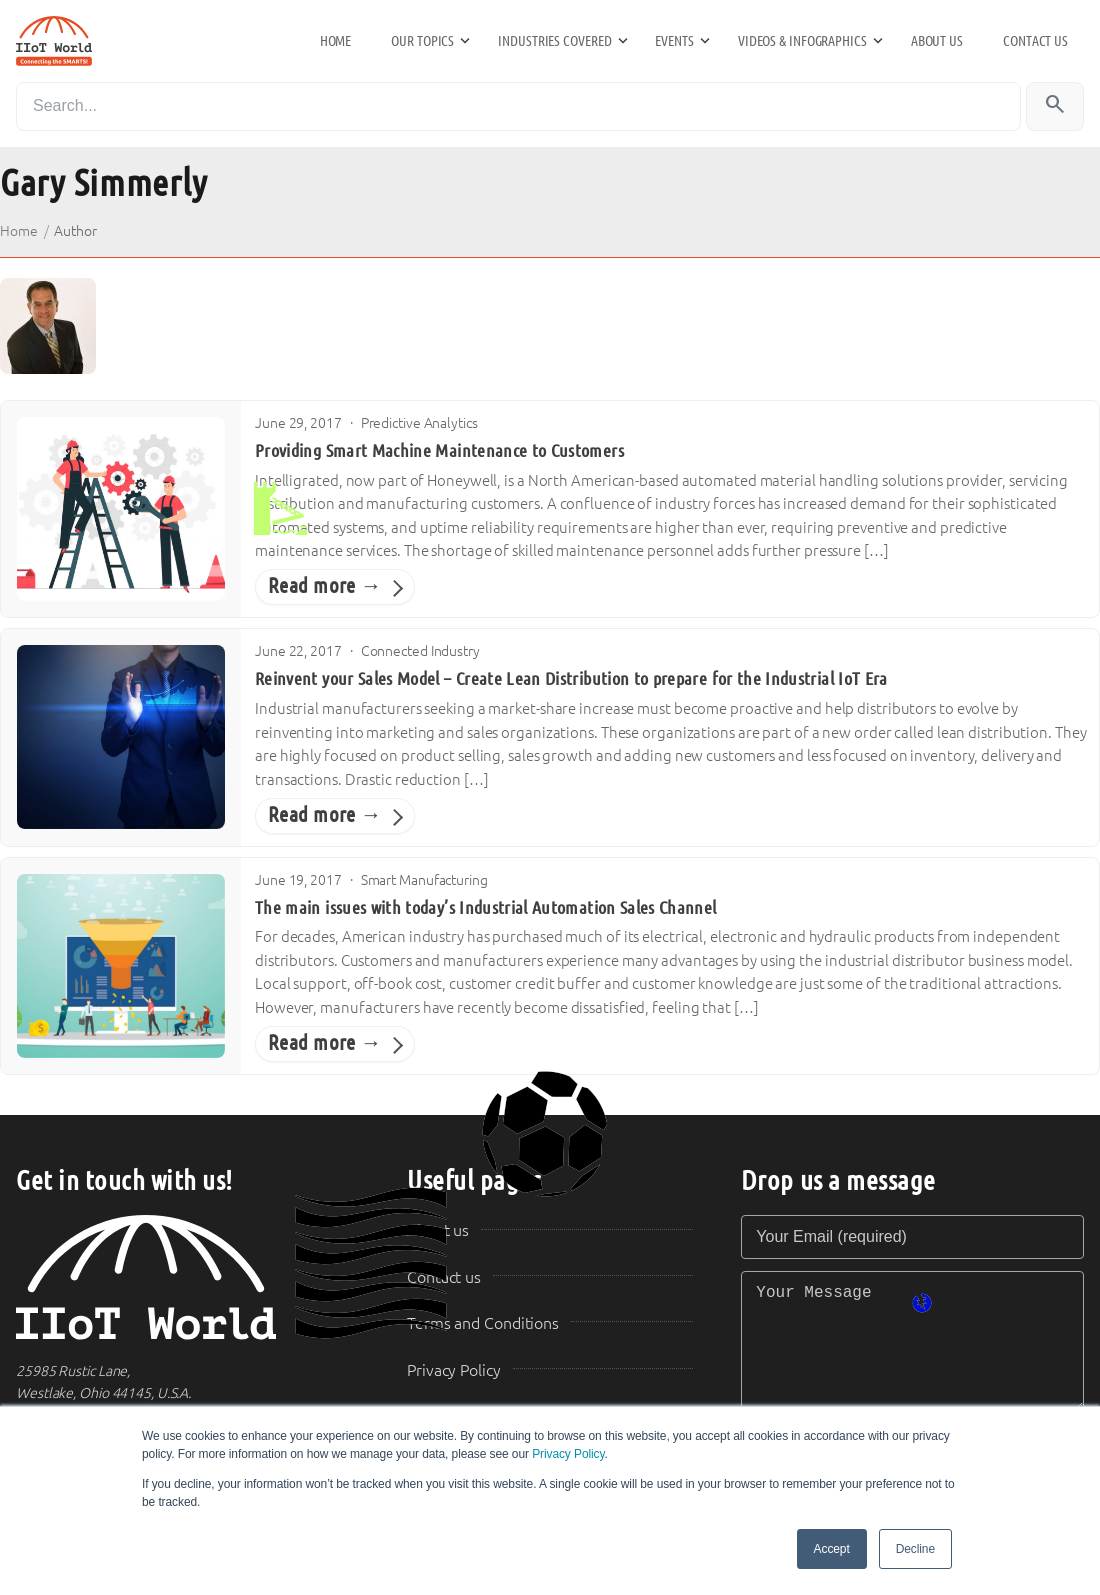  I want to click on indicates corrupted or damaged disc media, so click(922, 1303).